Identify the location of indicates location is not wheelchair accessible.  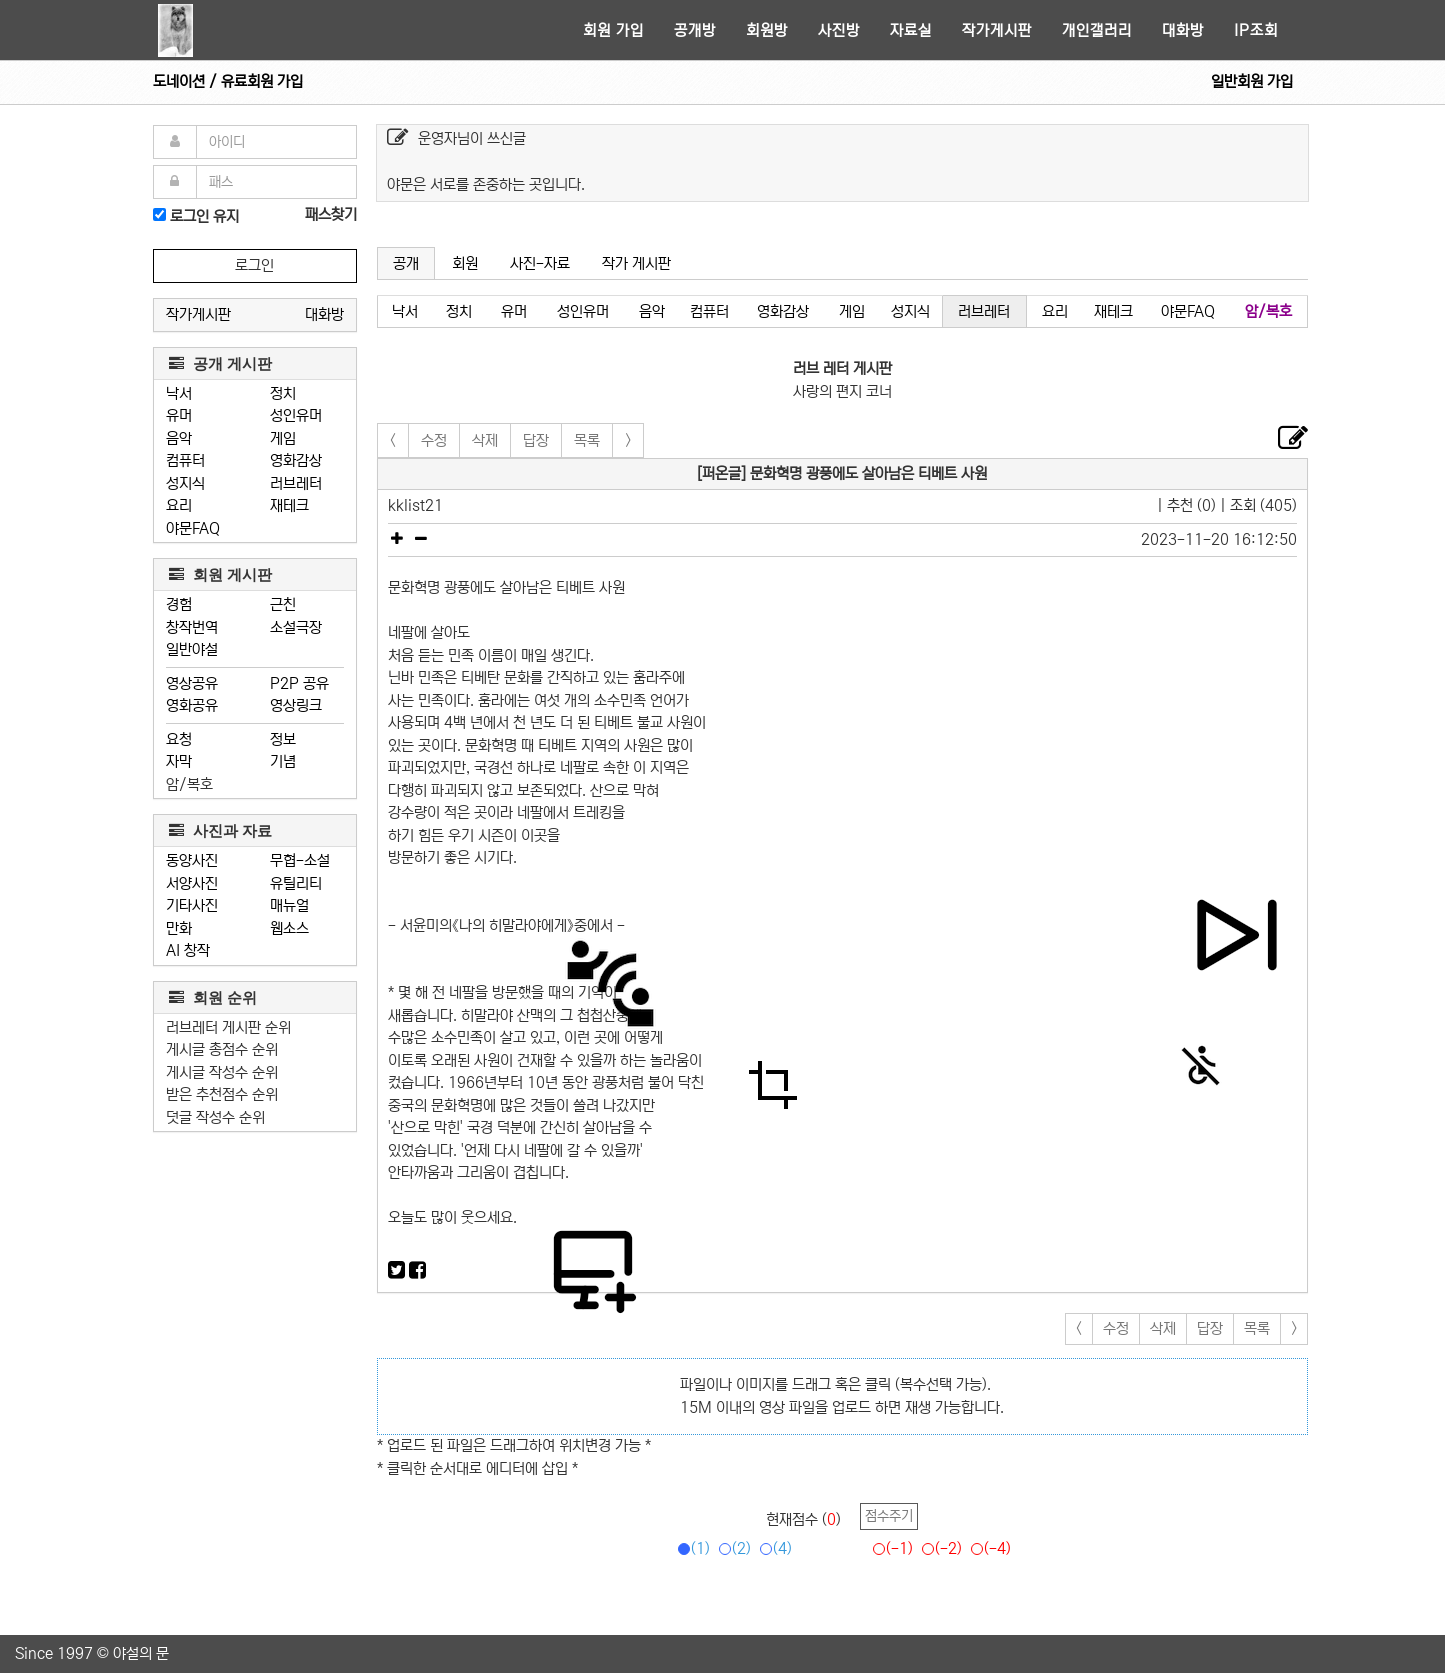
(1202, 1065).